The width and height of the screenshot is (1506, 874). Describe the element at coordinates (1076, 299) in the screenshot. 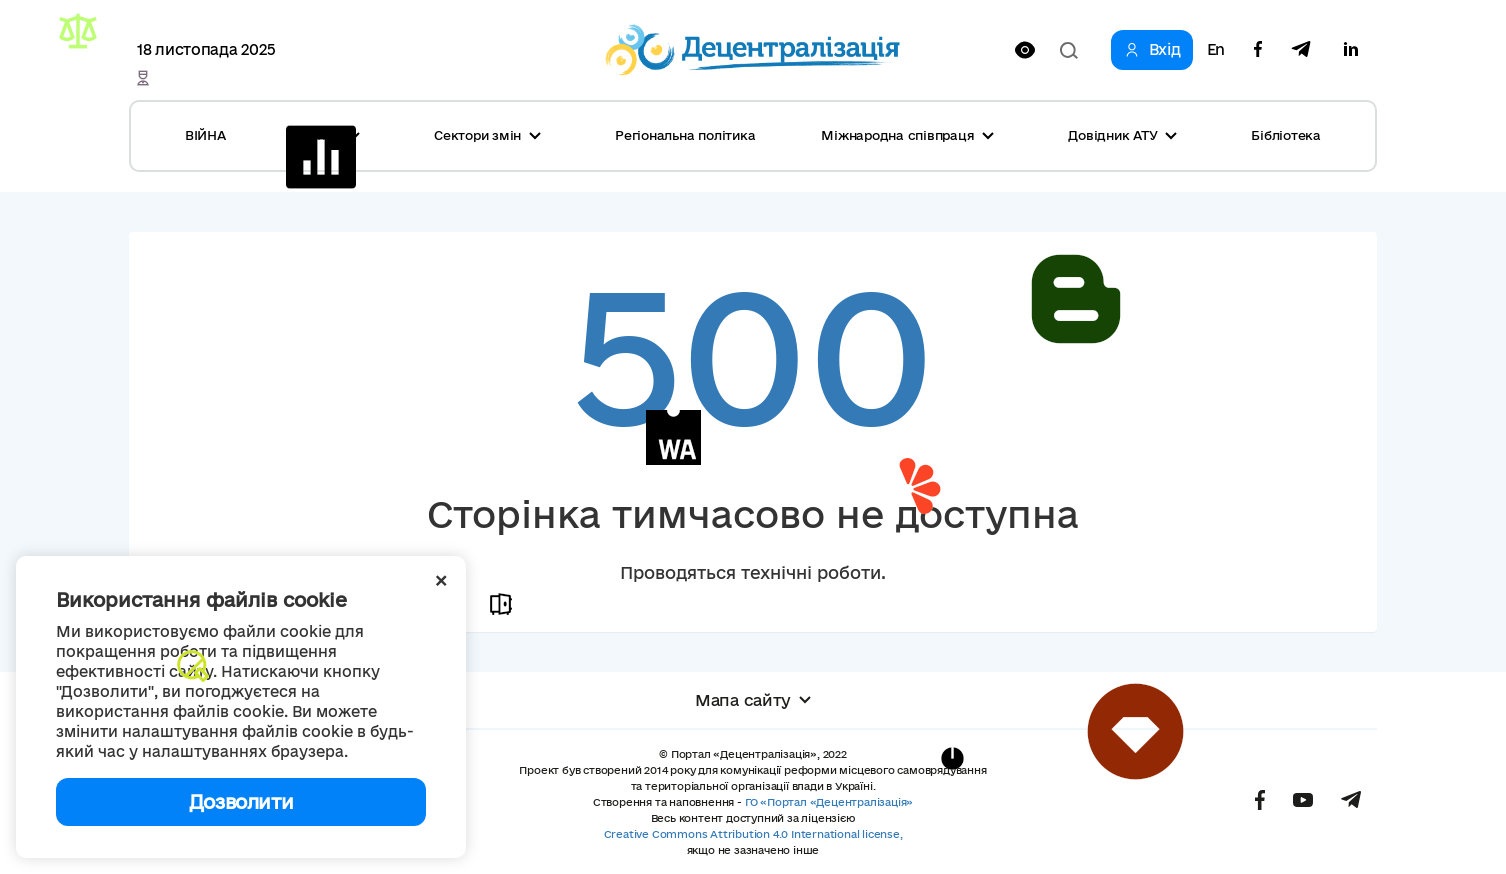

I see `open the Blogger app` at that location.